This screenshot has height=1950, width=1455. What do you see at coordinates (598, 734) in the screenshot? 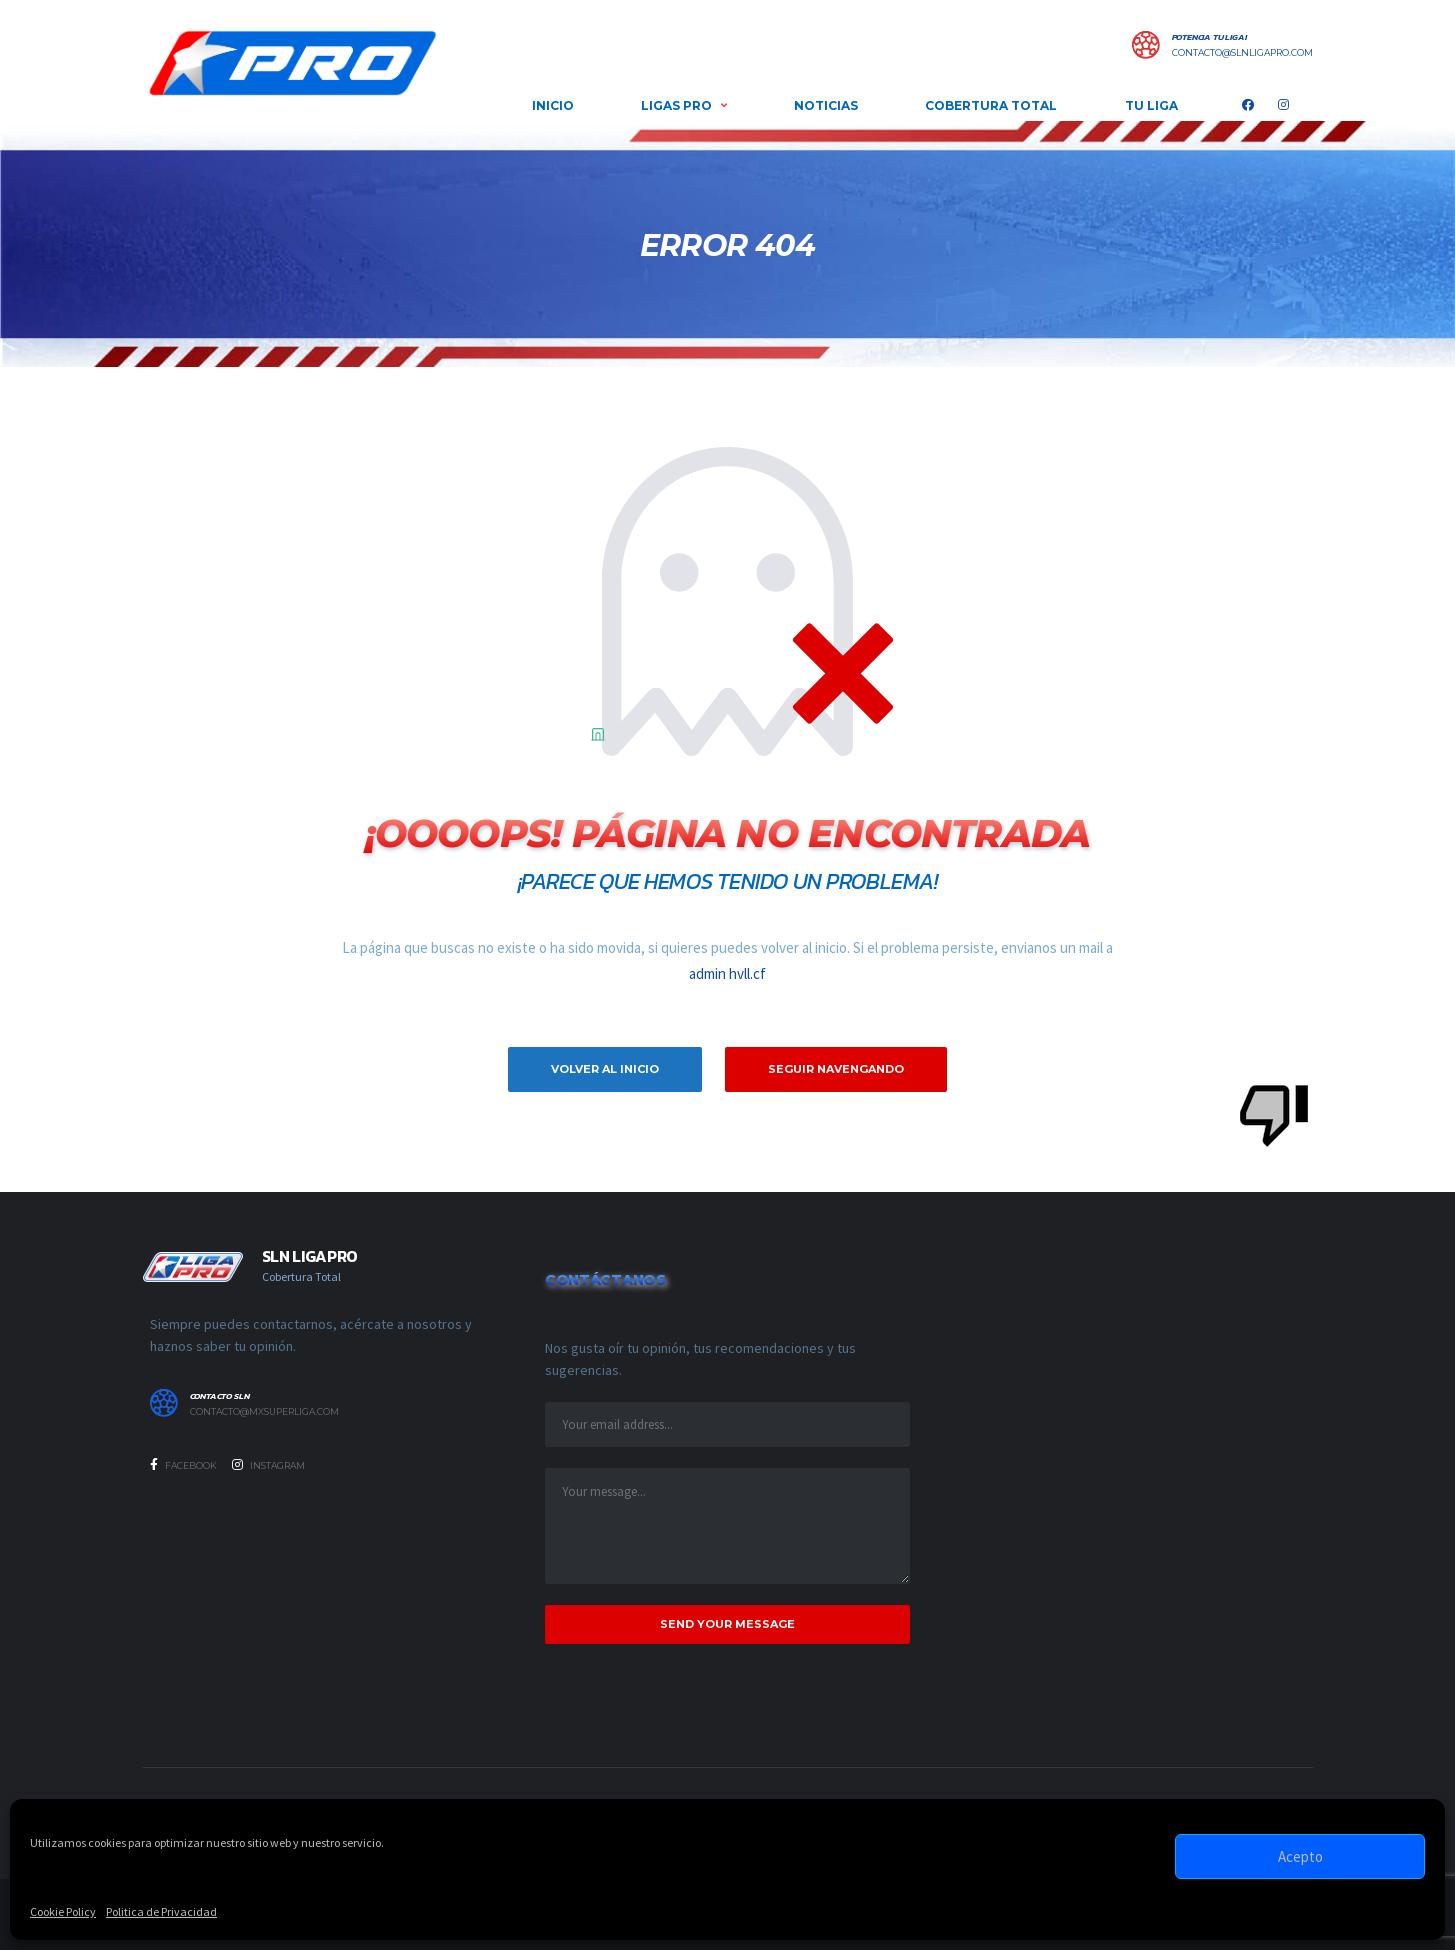
I see `view building or property details` at bounding box center [598, 734].